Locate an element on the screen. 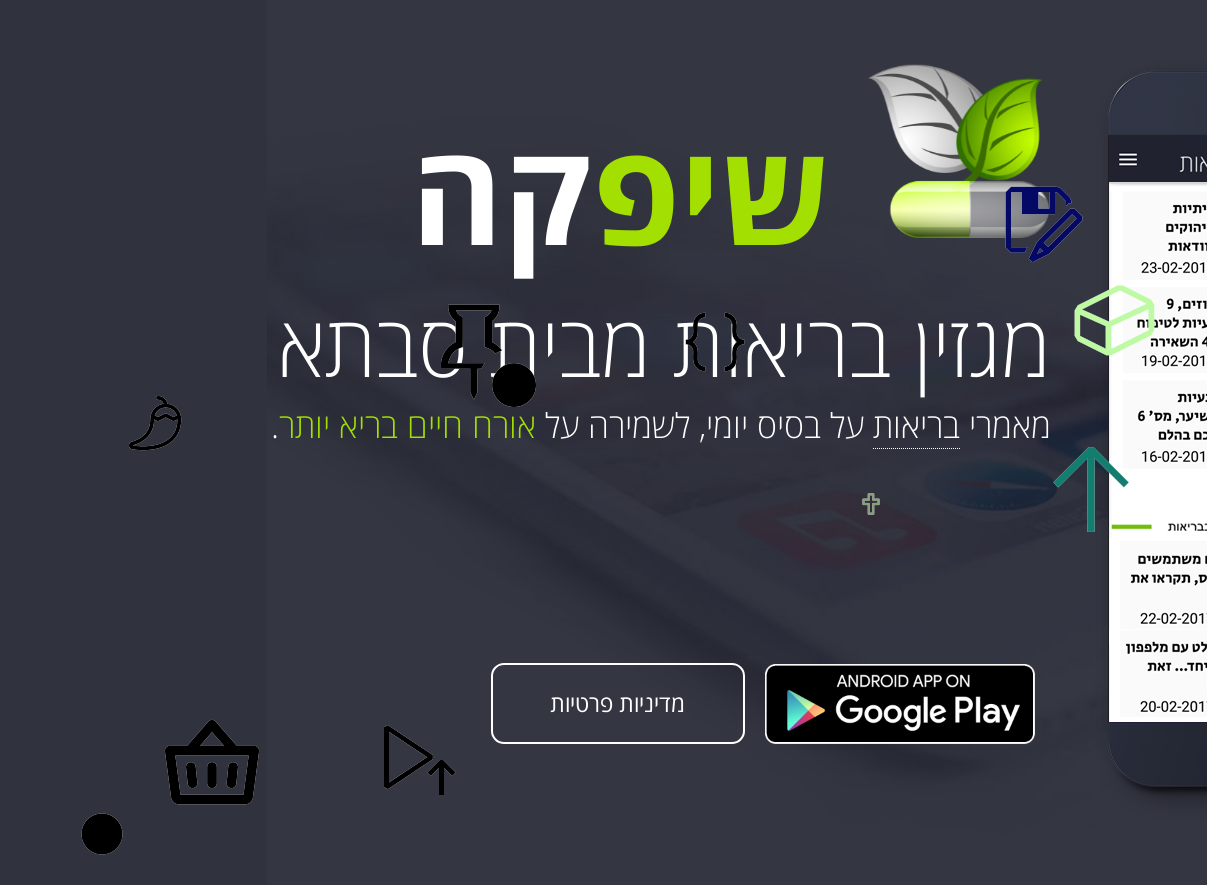  move item up in a list is located at coordinates (1087, 489).